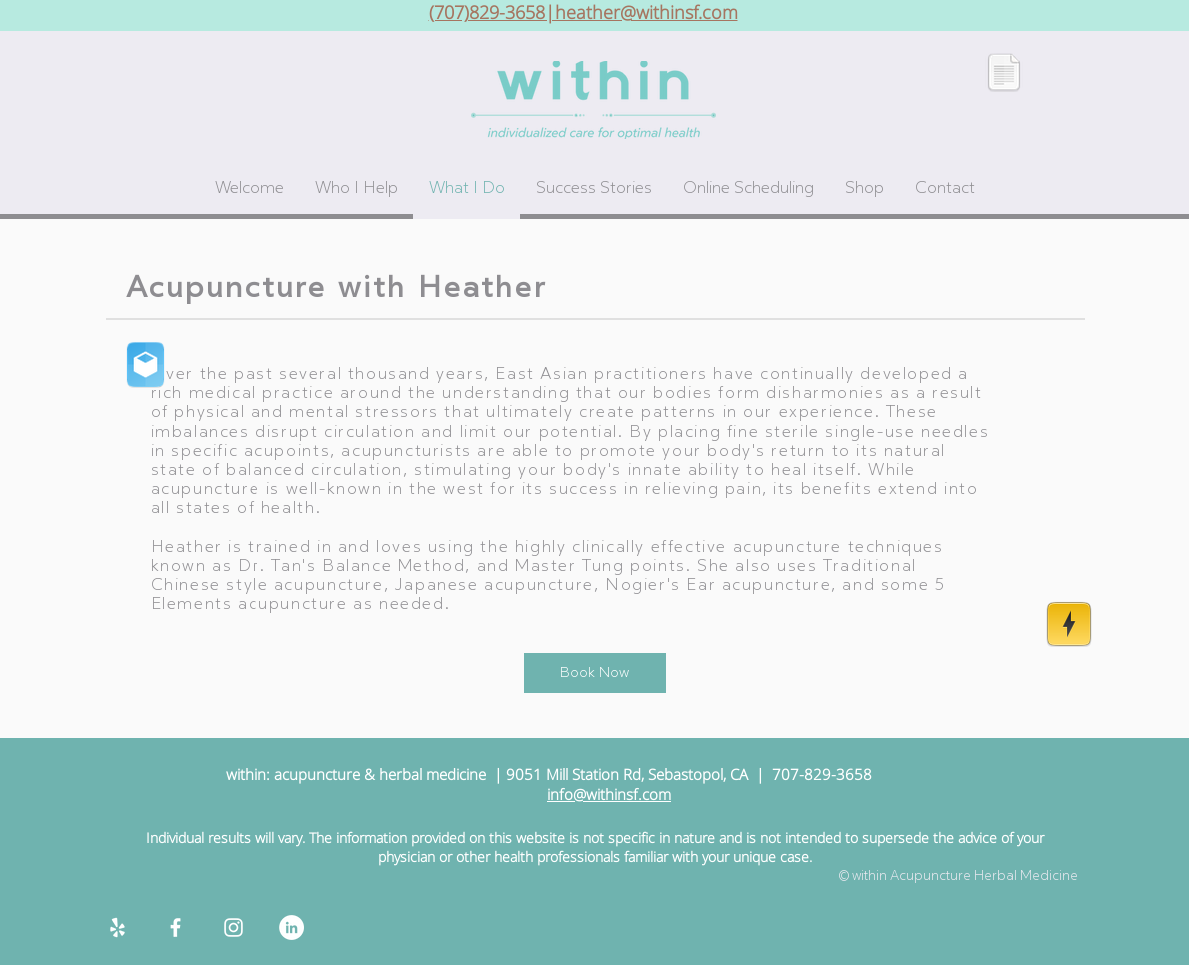  What do you see at coordinates (1004, 72) in the screenshot?
I see `open a text document` at bounding box center [1004, 72].